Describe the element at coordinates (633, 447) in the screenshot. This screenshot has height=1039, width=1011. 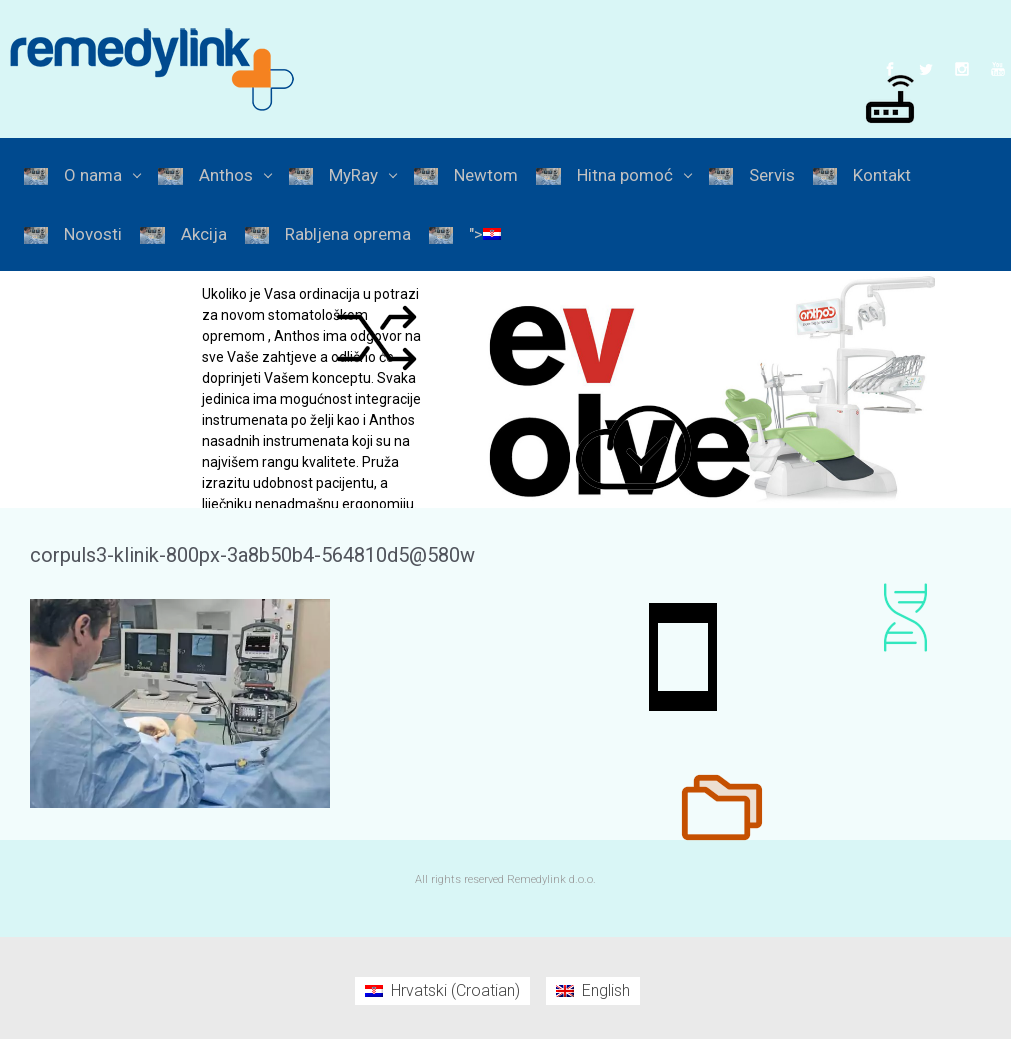
I see `file successfully uploaded to cloud storage` at that location.